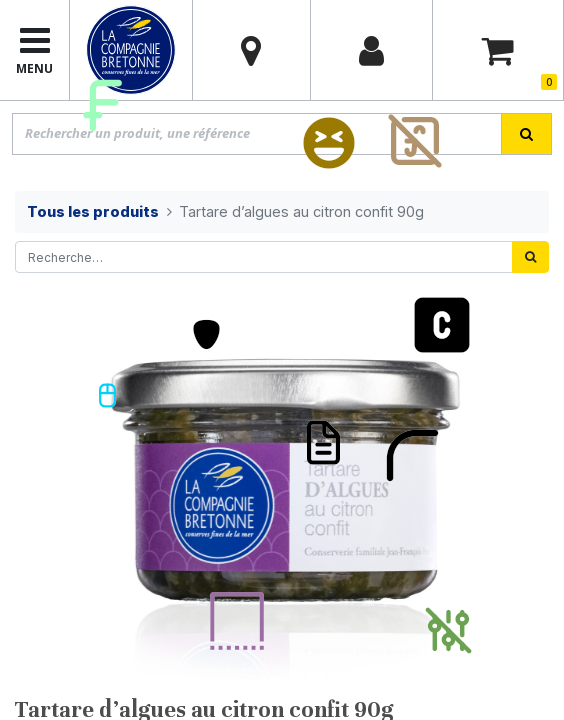 This screenshot has height=720, width=564. I want to click on insert a code snippet, so click(235, 621).